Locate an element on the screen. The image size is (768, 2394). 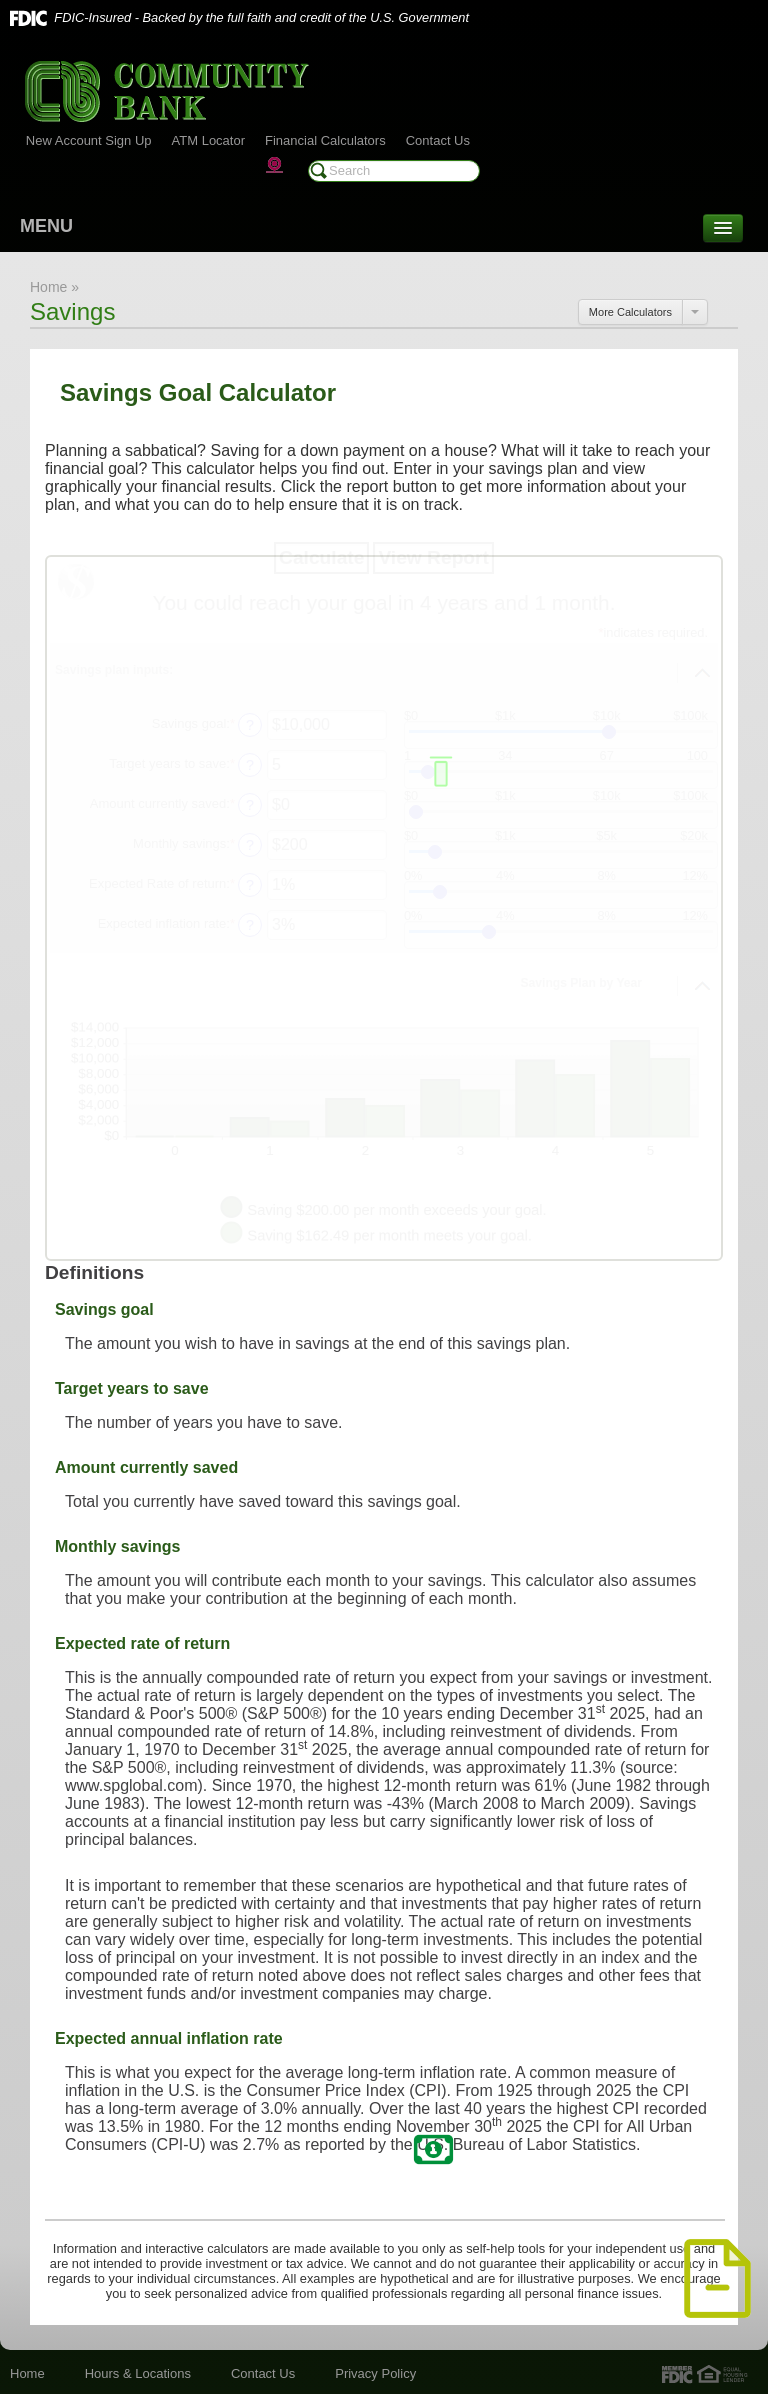
view payment or billing information is located at coordinates (433, 2149).